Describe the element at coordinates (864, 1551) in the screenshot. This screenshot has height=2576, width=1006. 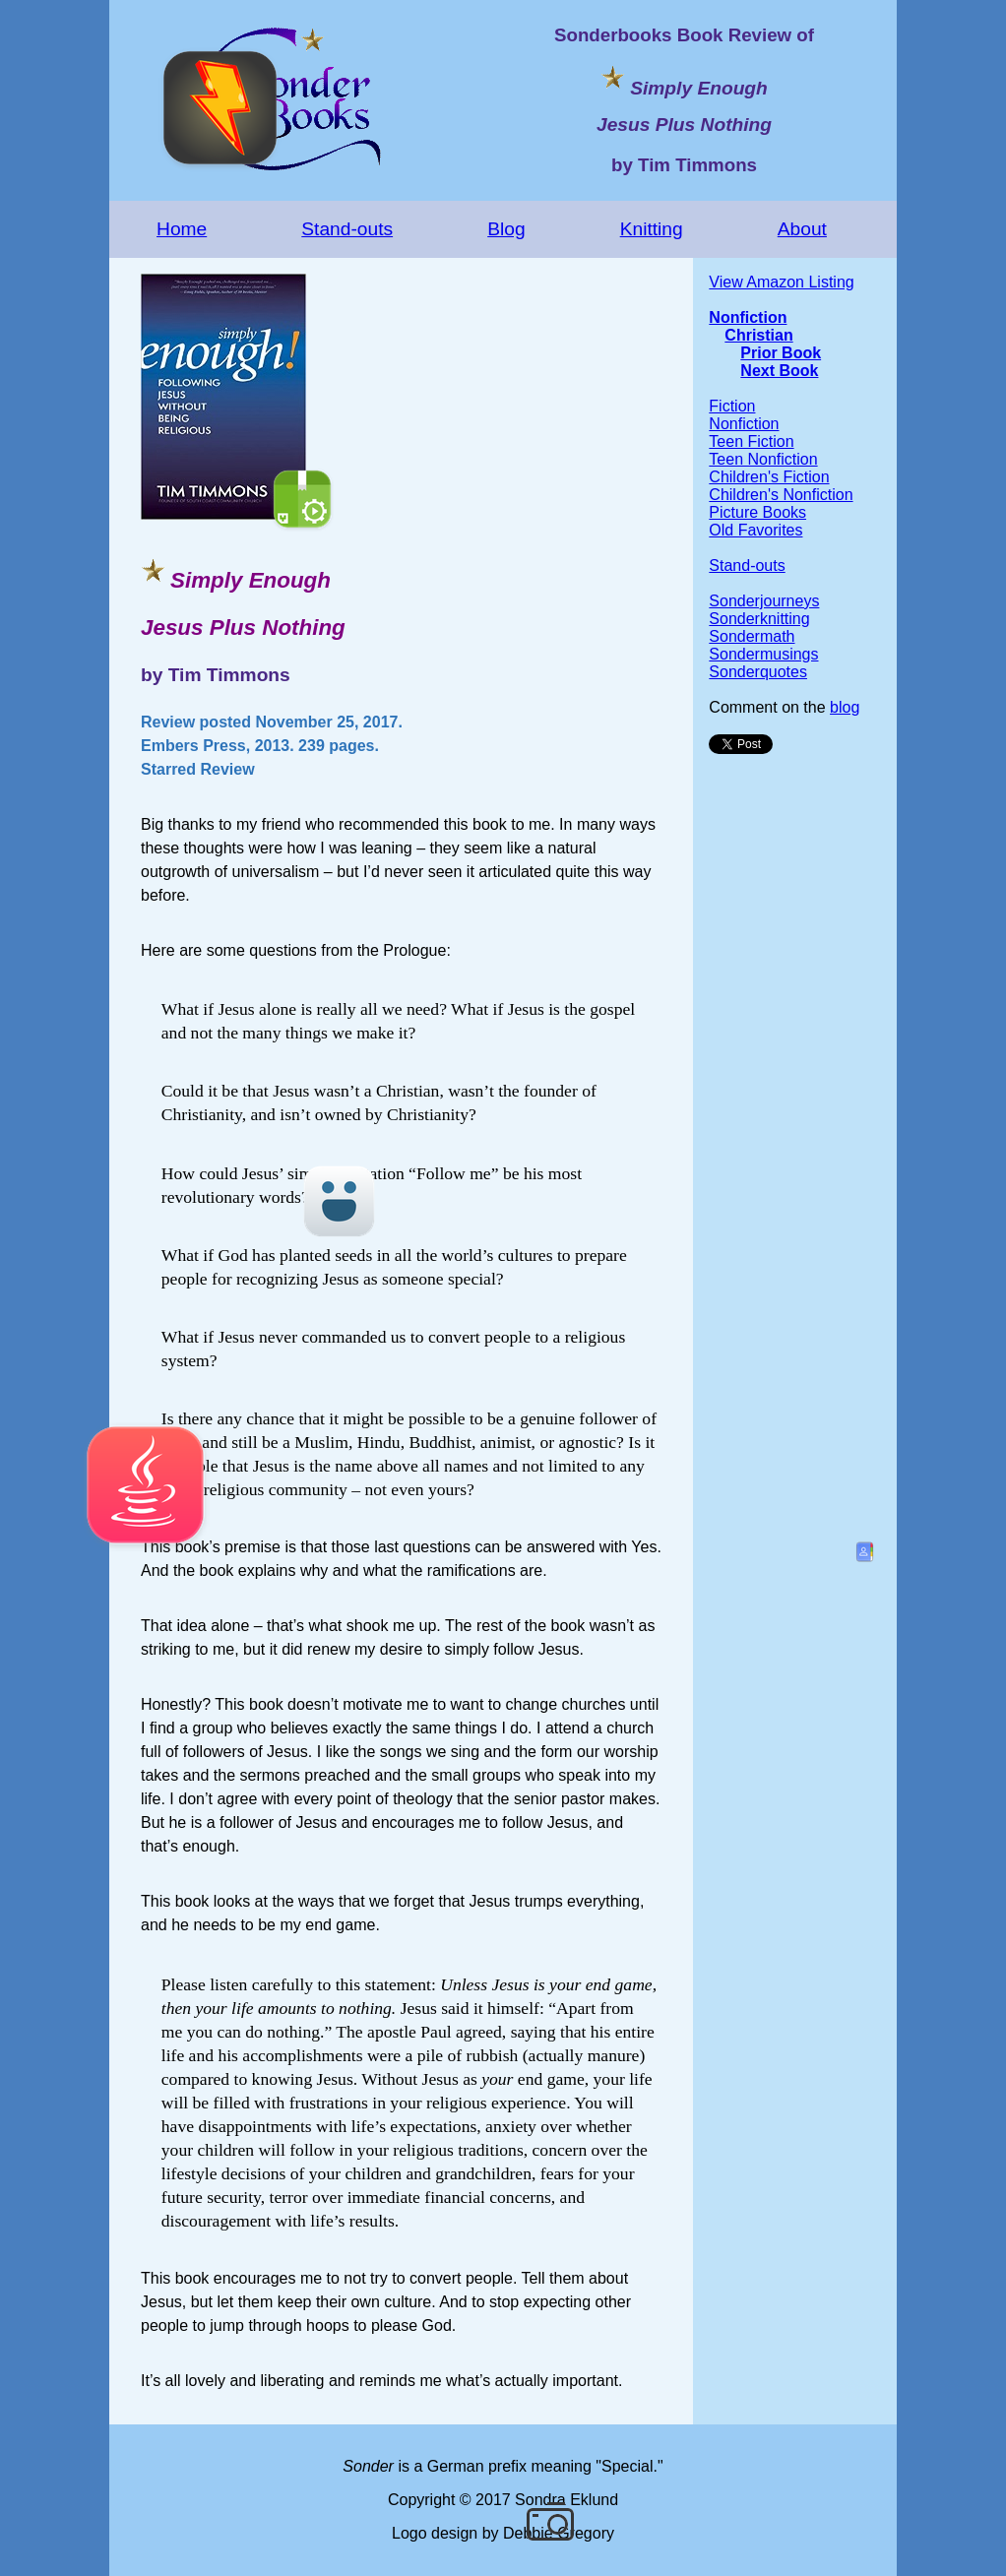
I see `open contacts or address book app` at that location.